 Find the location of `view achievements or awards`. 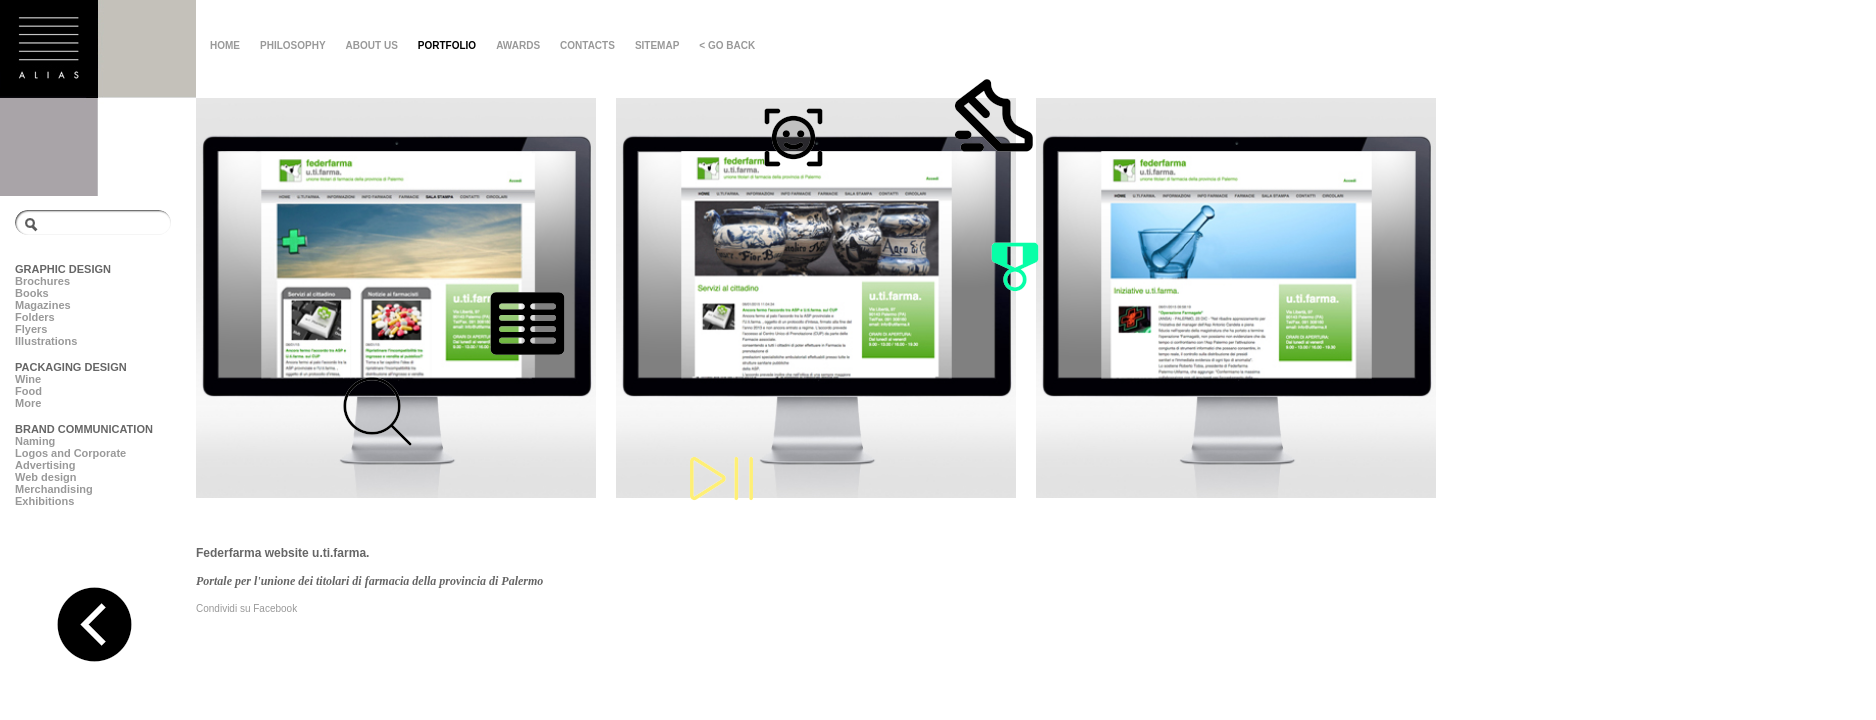

view achievements or awards is located at coordinates (1015, 264).